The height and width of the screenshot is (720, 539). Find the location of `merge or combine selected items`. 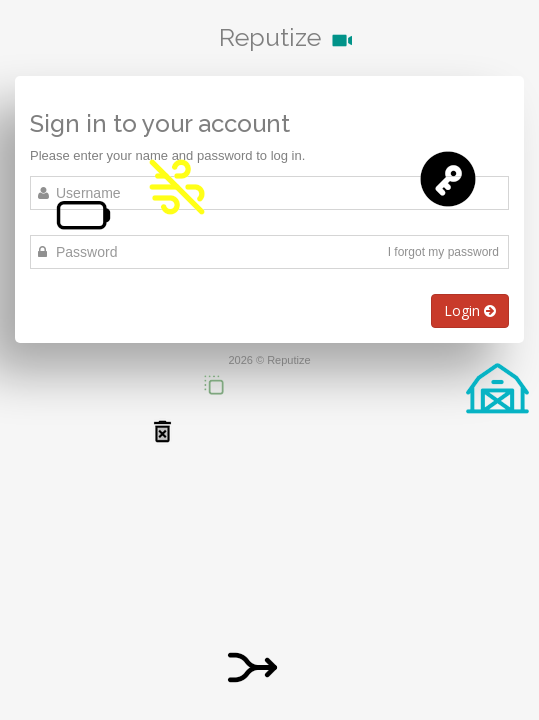

merge or combine selected items is located at coordinates (252, 667).